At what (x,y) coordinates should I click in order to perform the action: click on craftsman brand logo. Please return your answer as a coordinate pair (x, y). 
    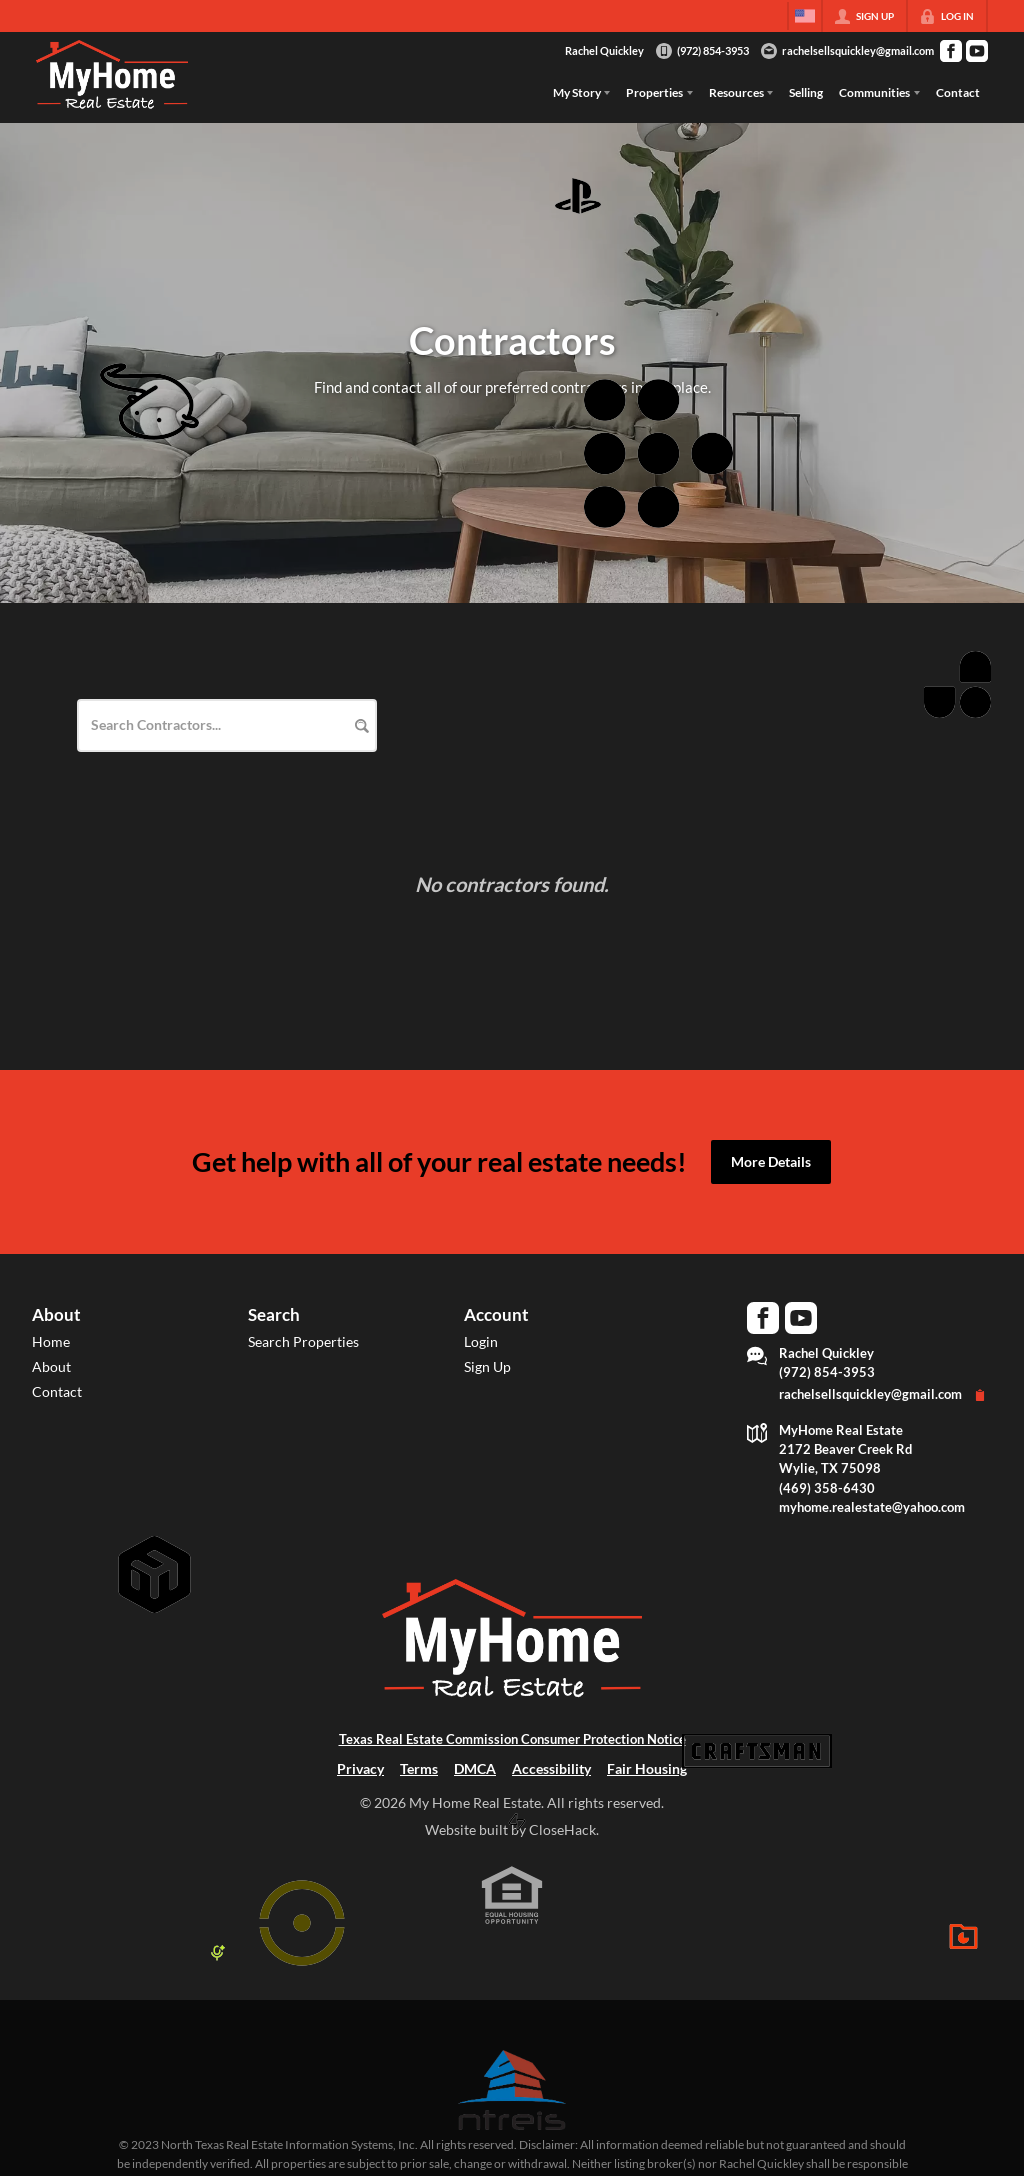
    Looking at the image, I should click on (757, 1751).